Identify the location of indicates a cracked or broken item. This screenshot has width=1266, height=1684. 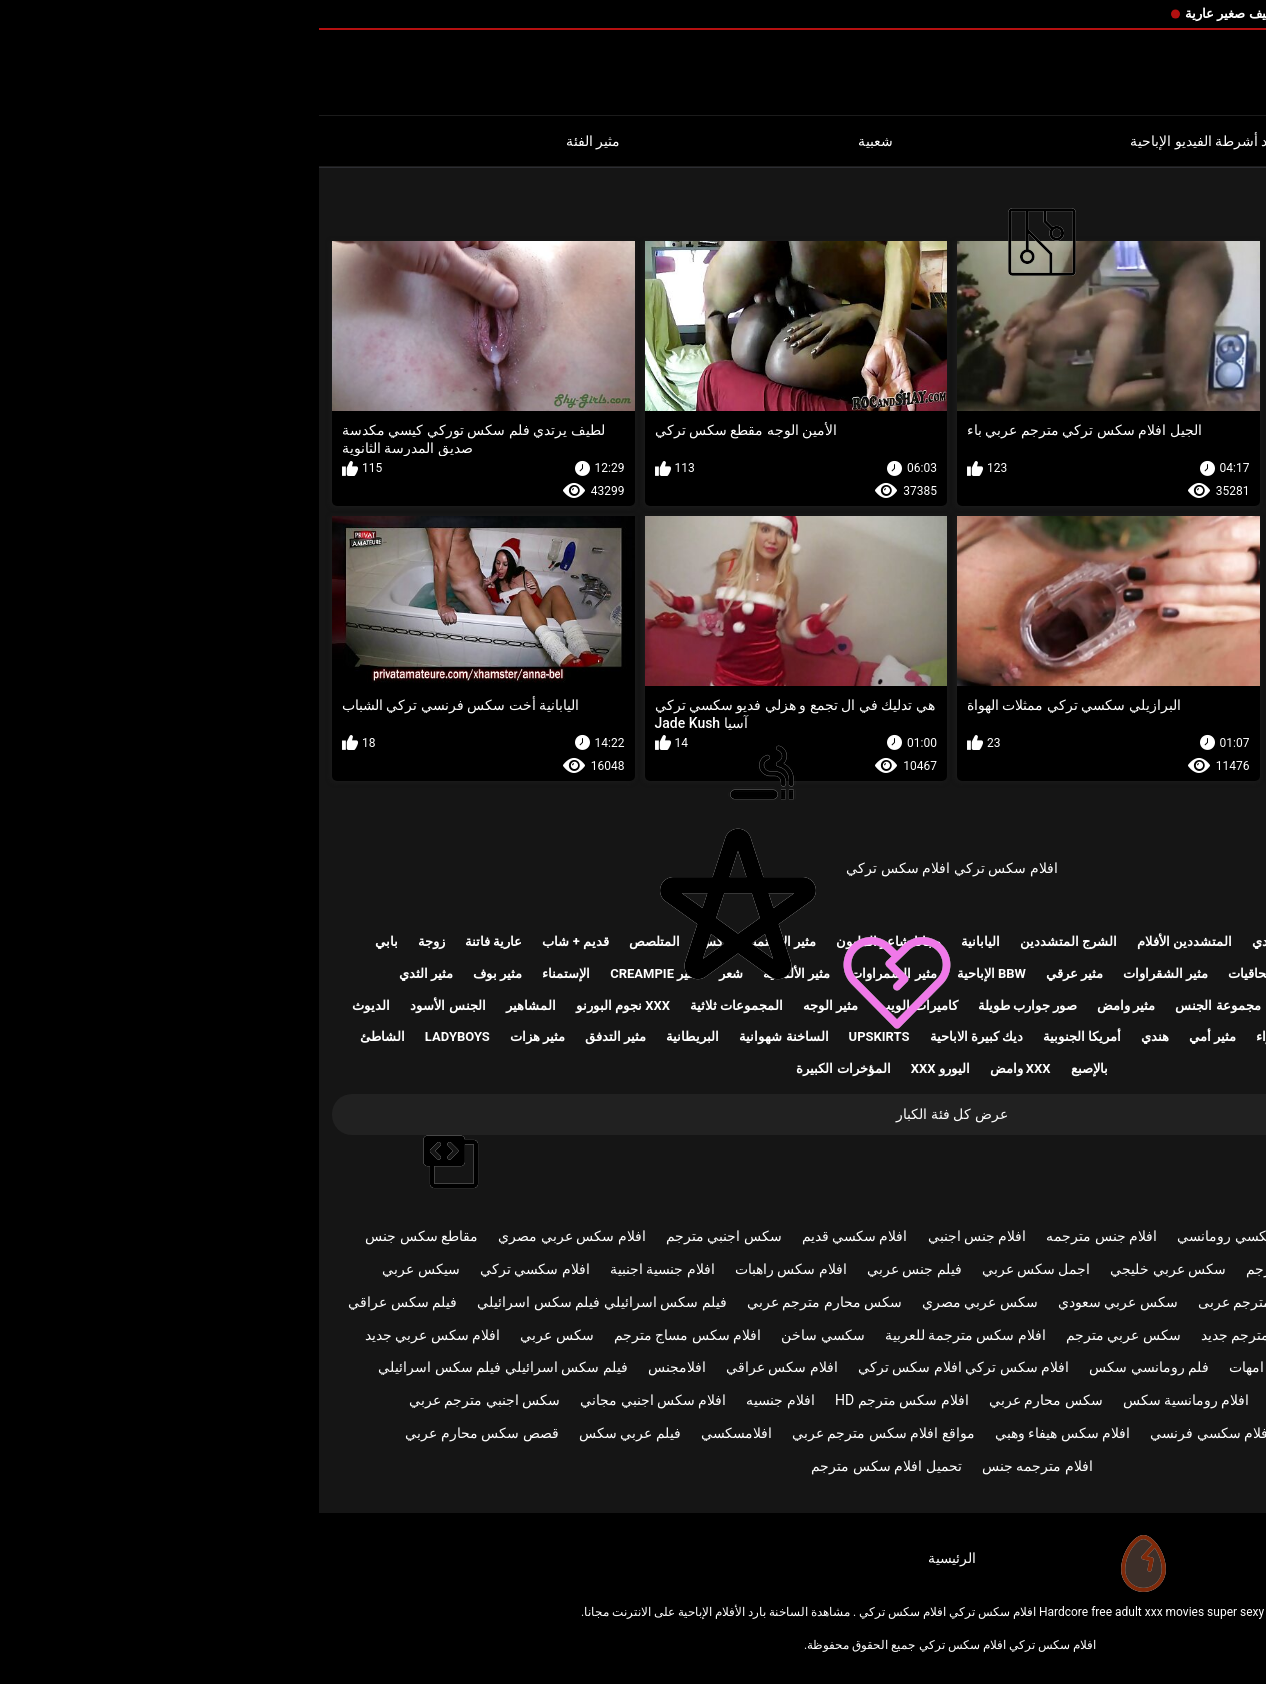
(1143, 1563).